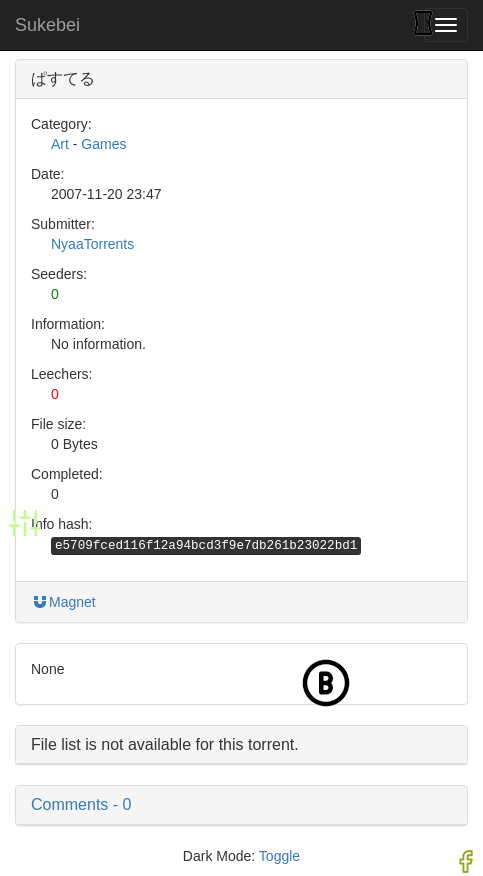 The image size is (483, 876). What do you see at coordinates (465, 861) in the screenshot?
I see `open Facebook app` at bounding box center [465, 861].